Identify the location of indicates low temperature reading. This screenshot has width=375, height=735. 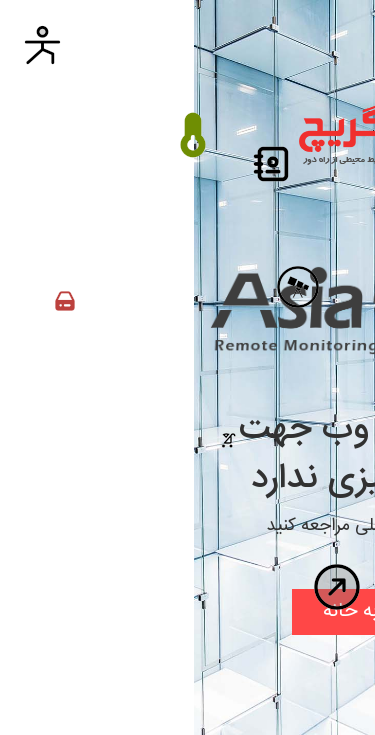
(193, 135).